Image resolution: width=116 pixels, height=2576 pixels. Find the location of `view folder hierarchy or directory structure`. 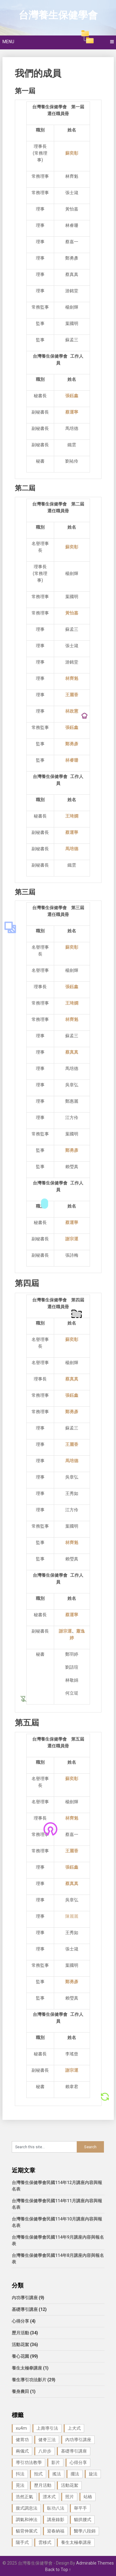

view folder hierarchy or directory structure is located at coordinates (88, 37).